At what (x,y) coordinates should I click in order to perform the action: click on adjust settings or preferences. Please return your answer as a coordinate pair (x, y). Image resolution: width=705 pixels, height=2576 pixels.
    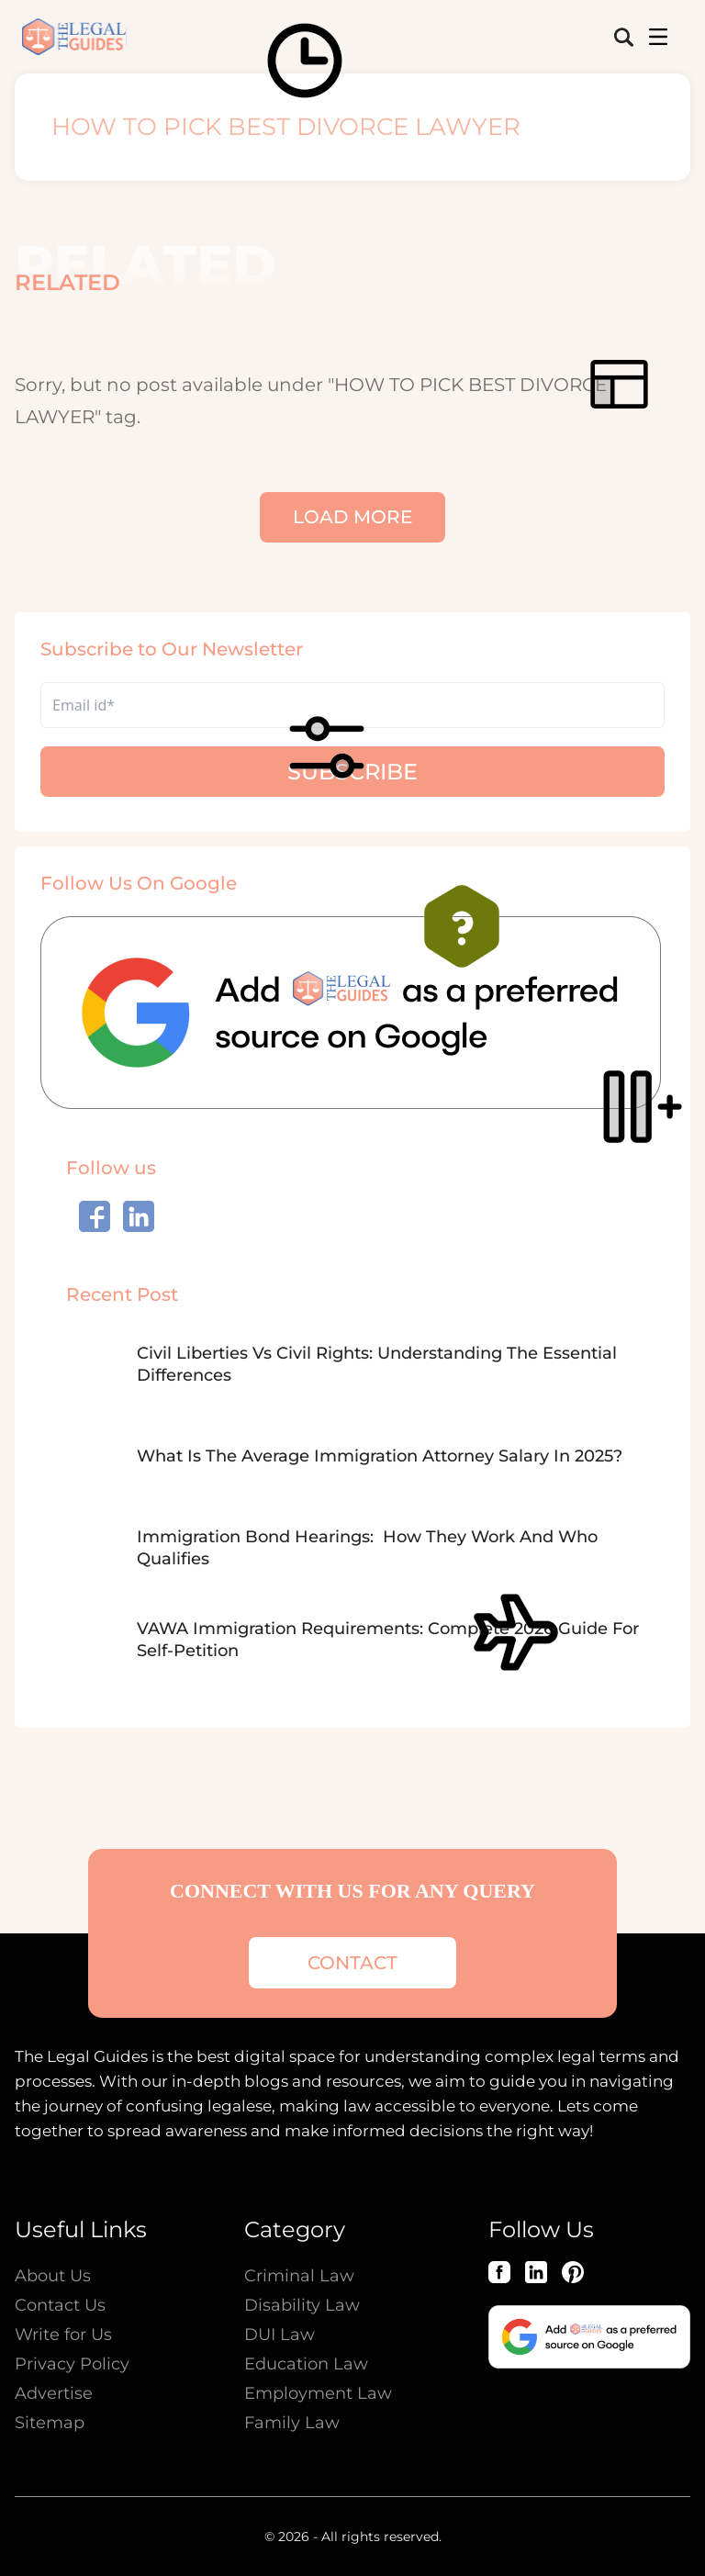
    Looking at the image, I should click on (327, 747).